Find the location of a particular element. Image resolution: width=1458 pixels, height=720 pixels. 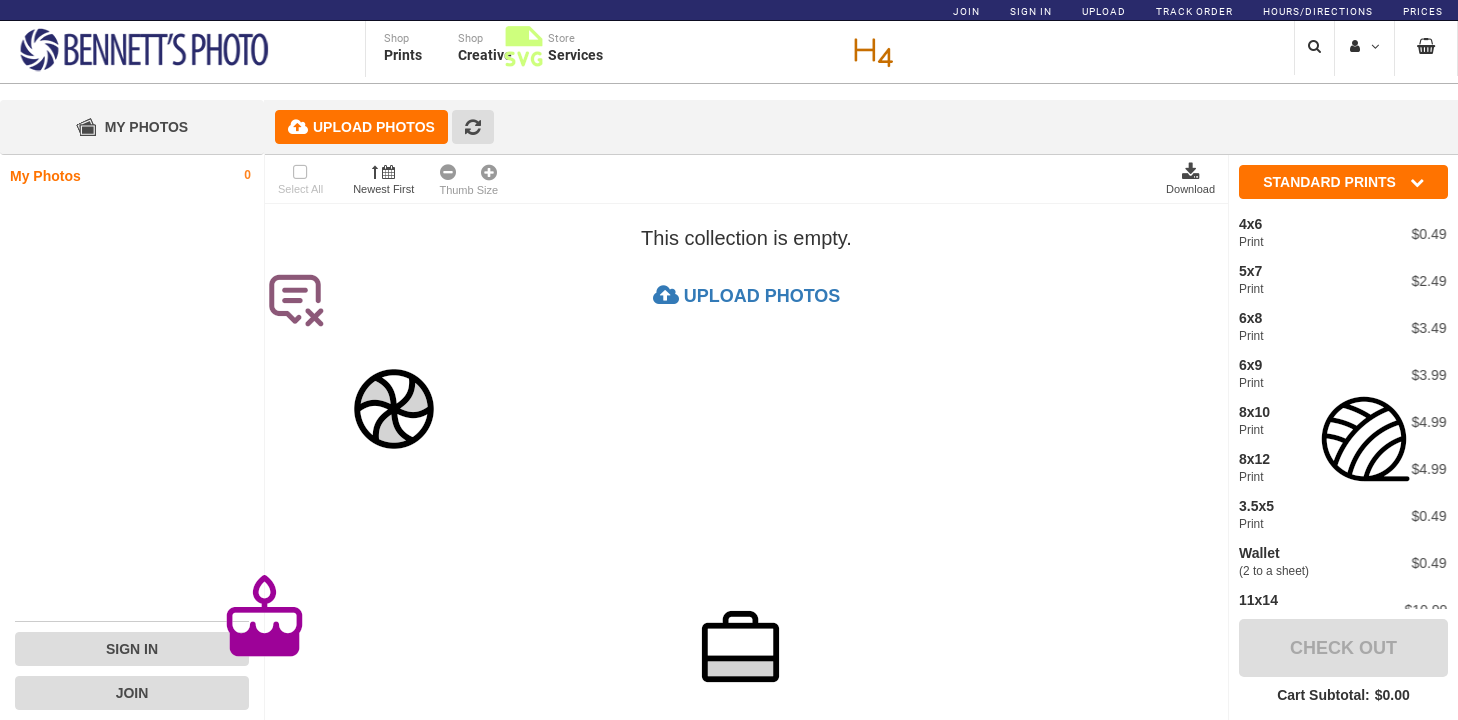

access travel or trip planning features is located at coordinates (740, 649).